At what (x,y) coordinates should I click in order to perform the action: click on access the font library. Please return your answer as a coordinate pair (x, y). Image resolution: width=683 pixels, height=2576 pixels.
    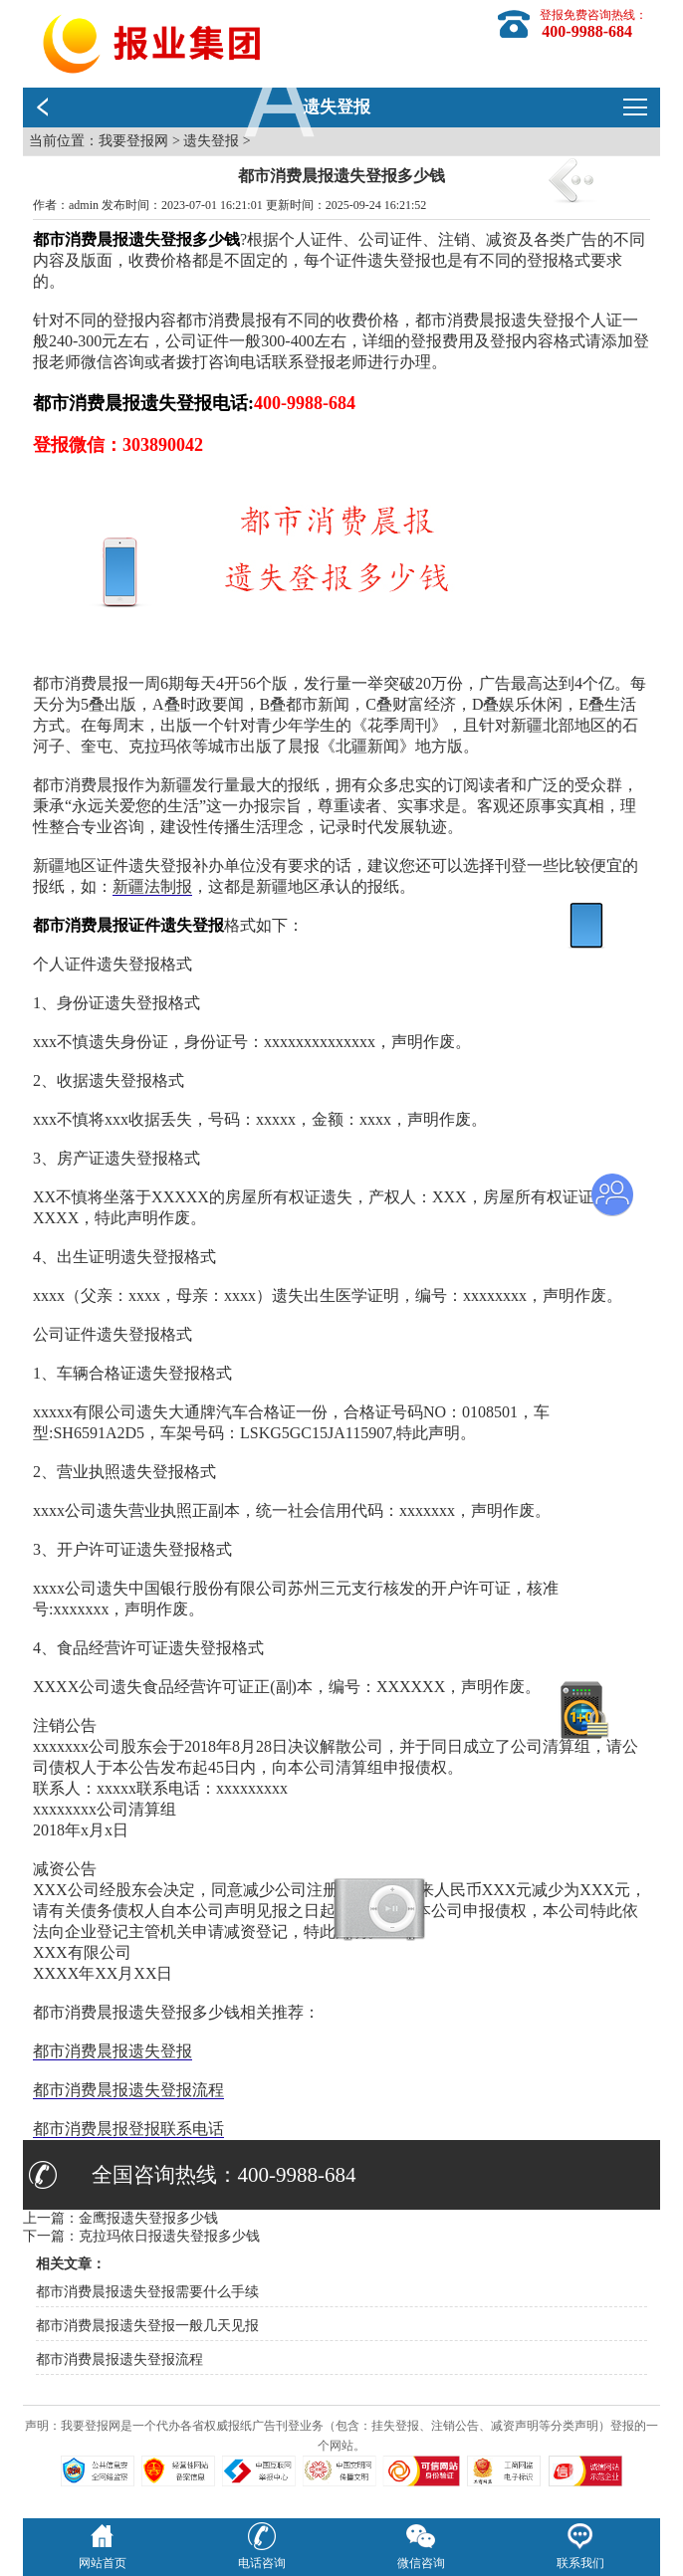
    Looking at the image, I should click on (279, 96).